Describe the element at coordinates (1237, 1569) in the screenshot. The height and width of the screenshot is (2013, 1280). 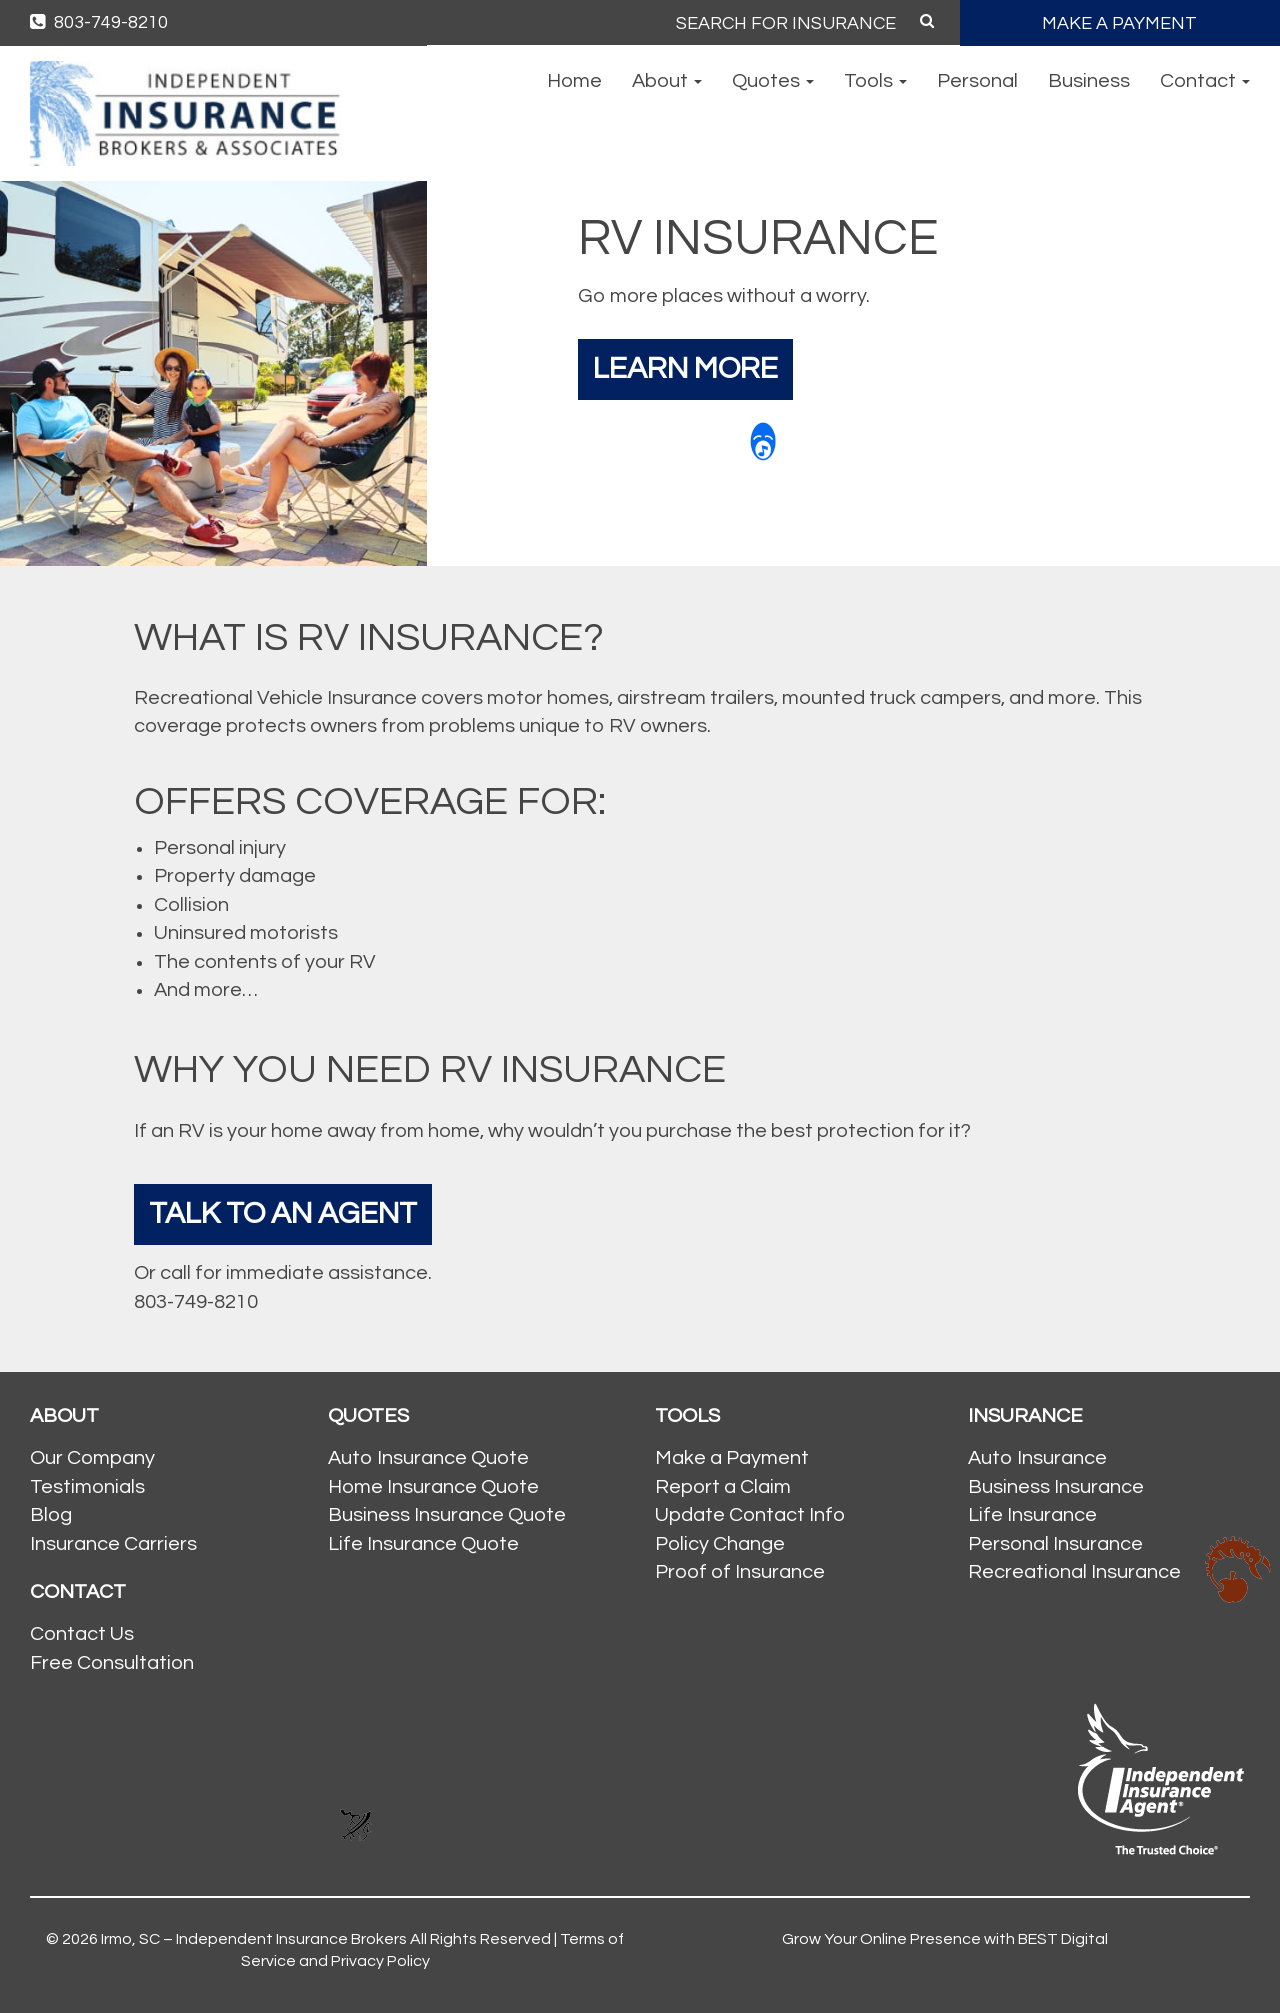
I see `indicates a pest or infestation in a farming/gardening game` at that location.